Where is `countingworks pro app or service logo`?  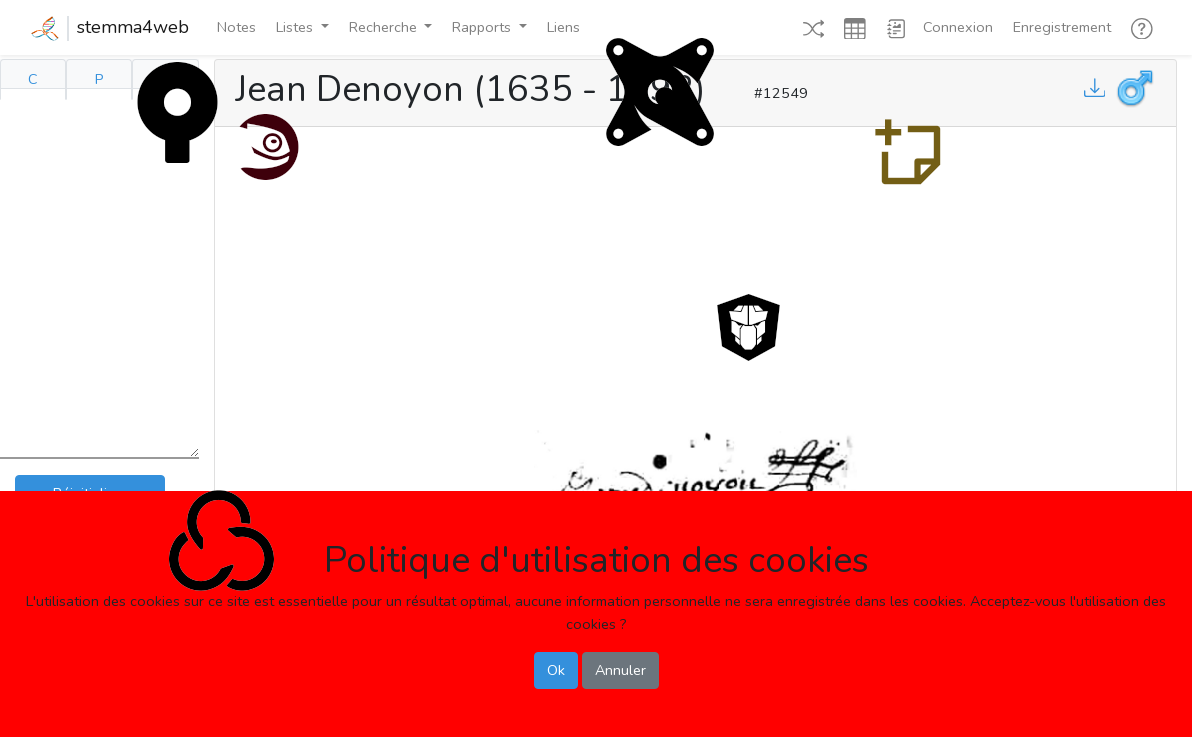
countingworks pro app or service logo is located at coordinates (221, 540).